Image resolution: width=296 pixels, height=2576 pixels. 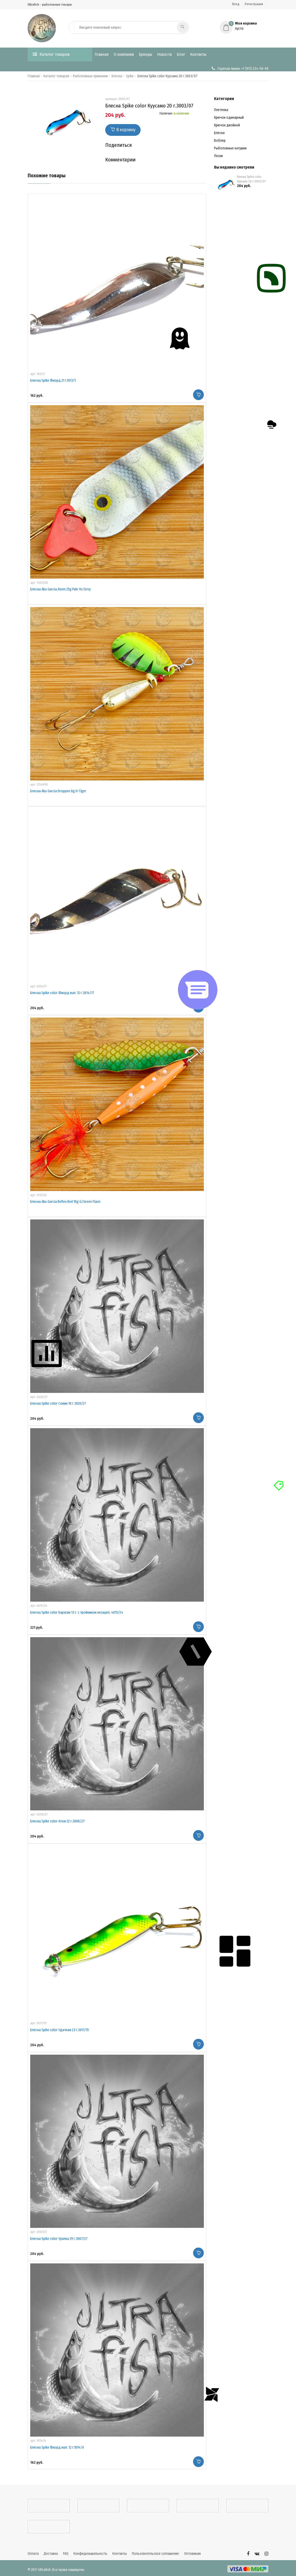 I want to click on view or apply a price tag to an item, so click(x=279, y=1485).